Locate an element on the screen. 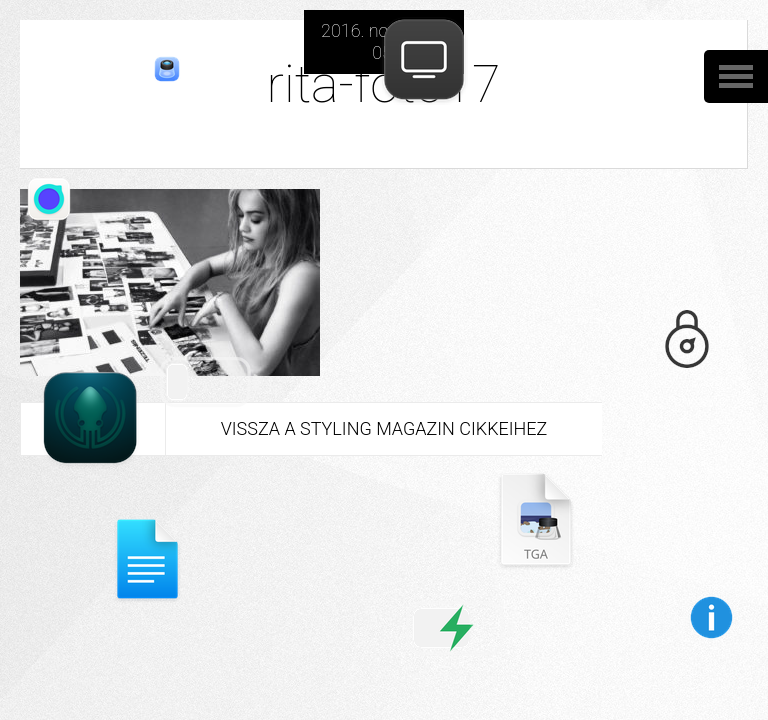 This screenshot has width=768, height=720. a TGA image file is located at coordinates (536, 521).